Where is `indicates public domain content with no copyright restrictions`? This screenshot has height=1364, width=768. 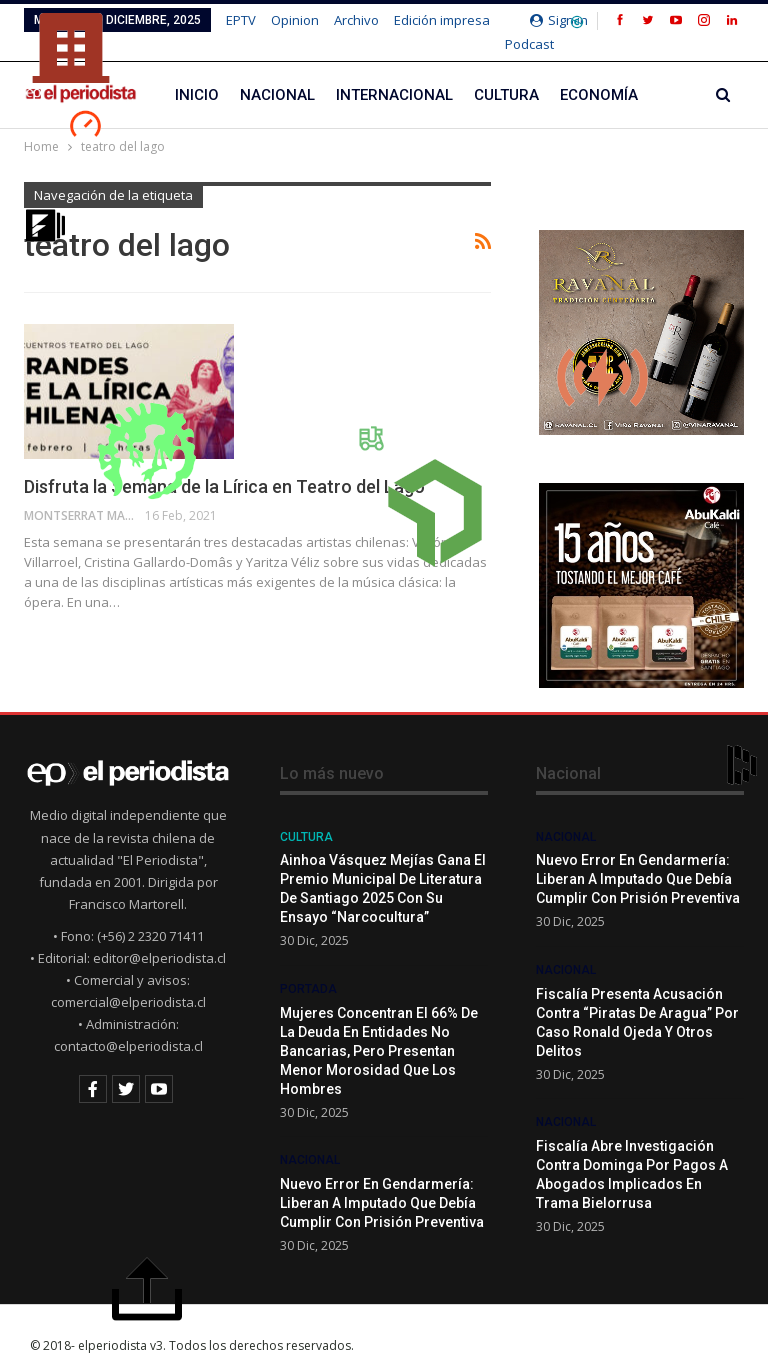 indicates public domain content with no copyright restrictions is located at coordinates (577, 22).